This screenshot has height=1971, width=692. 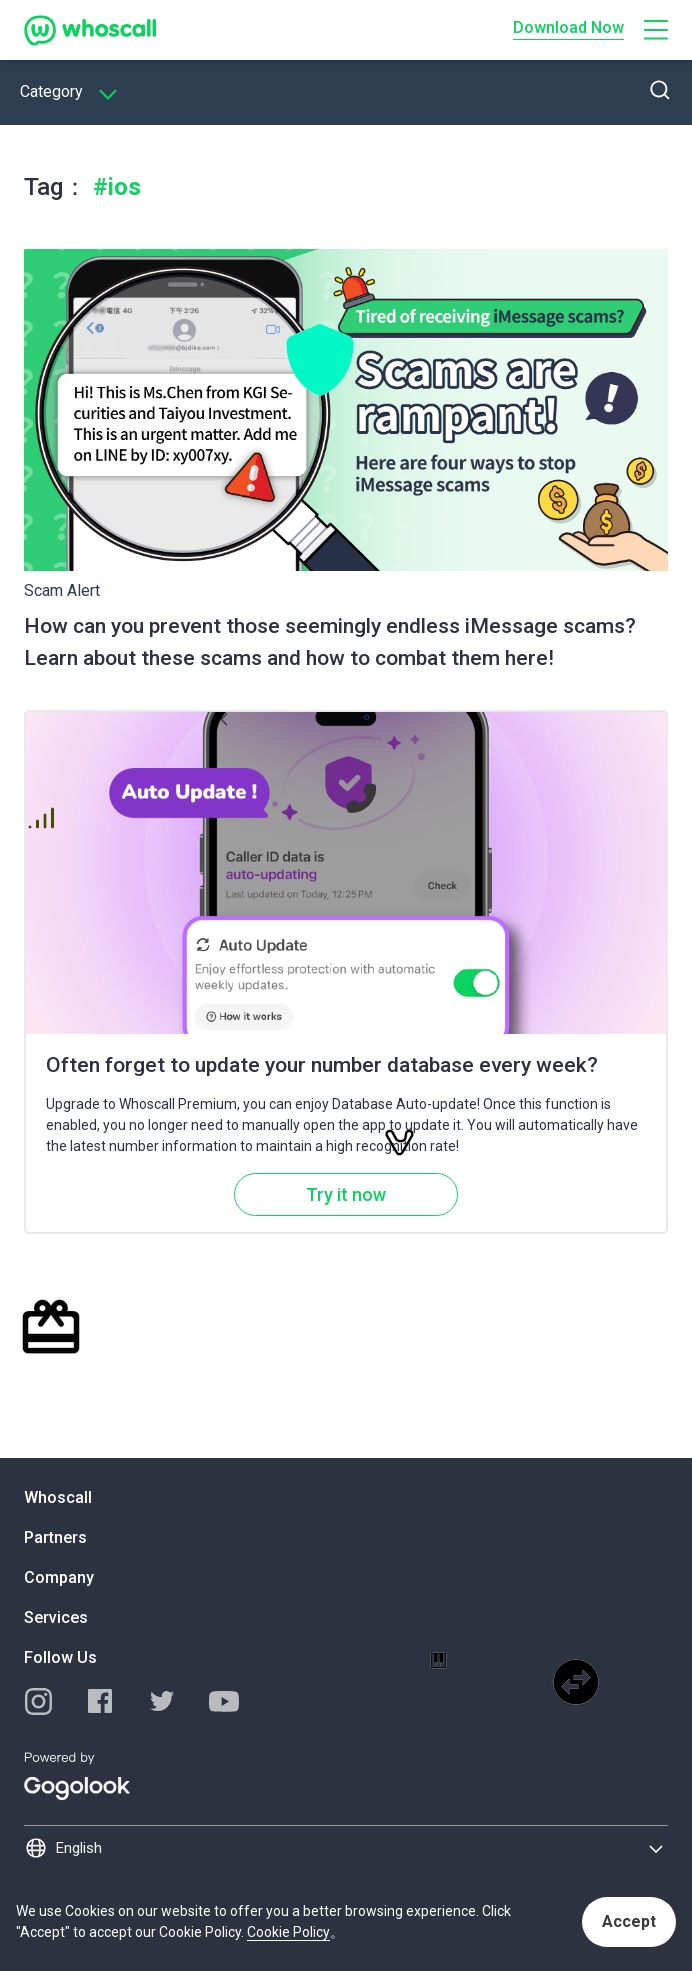 I want to click on indicates security or protection status, so click(x=320, y=360).